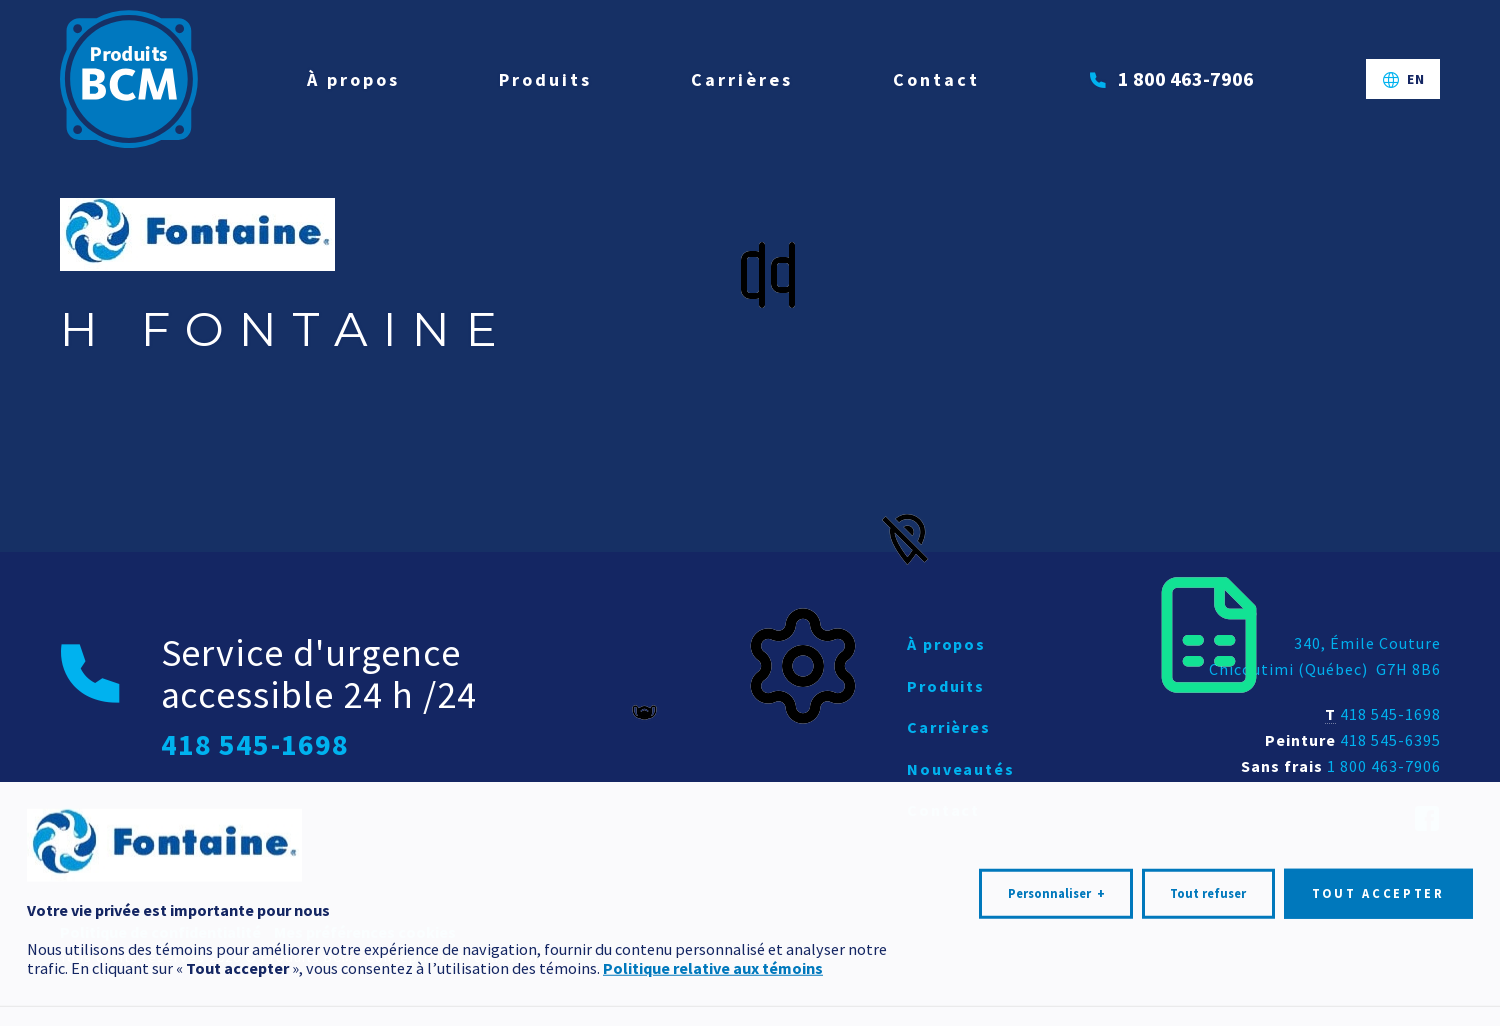 The width and height of the screenshot is (1500, 1026). Describe the element at coordinates (768, 275) in the screenshot. I see `distribute objects horizontally from the end` at that location.